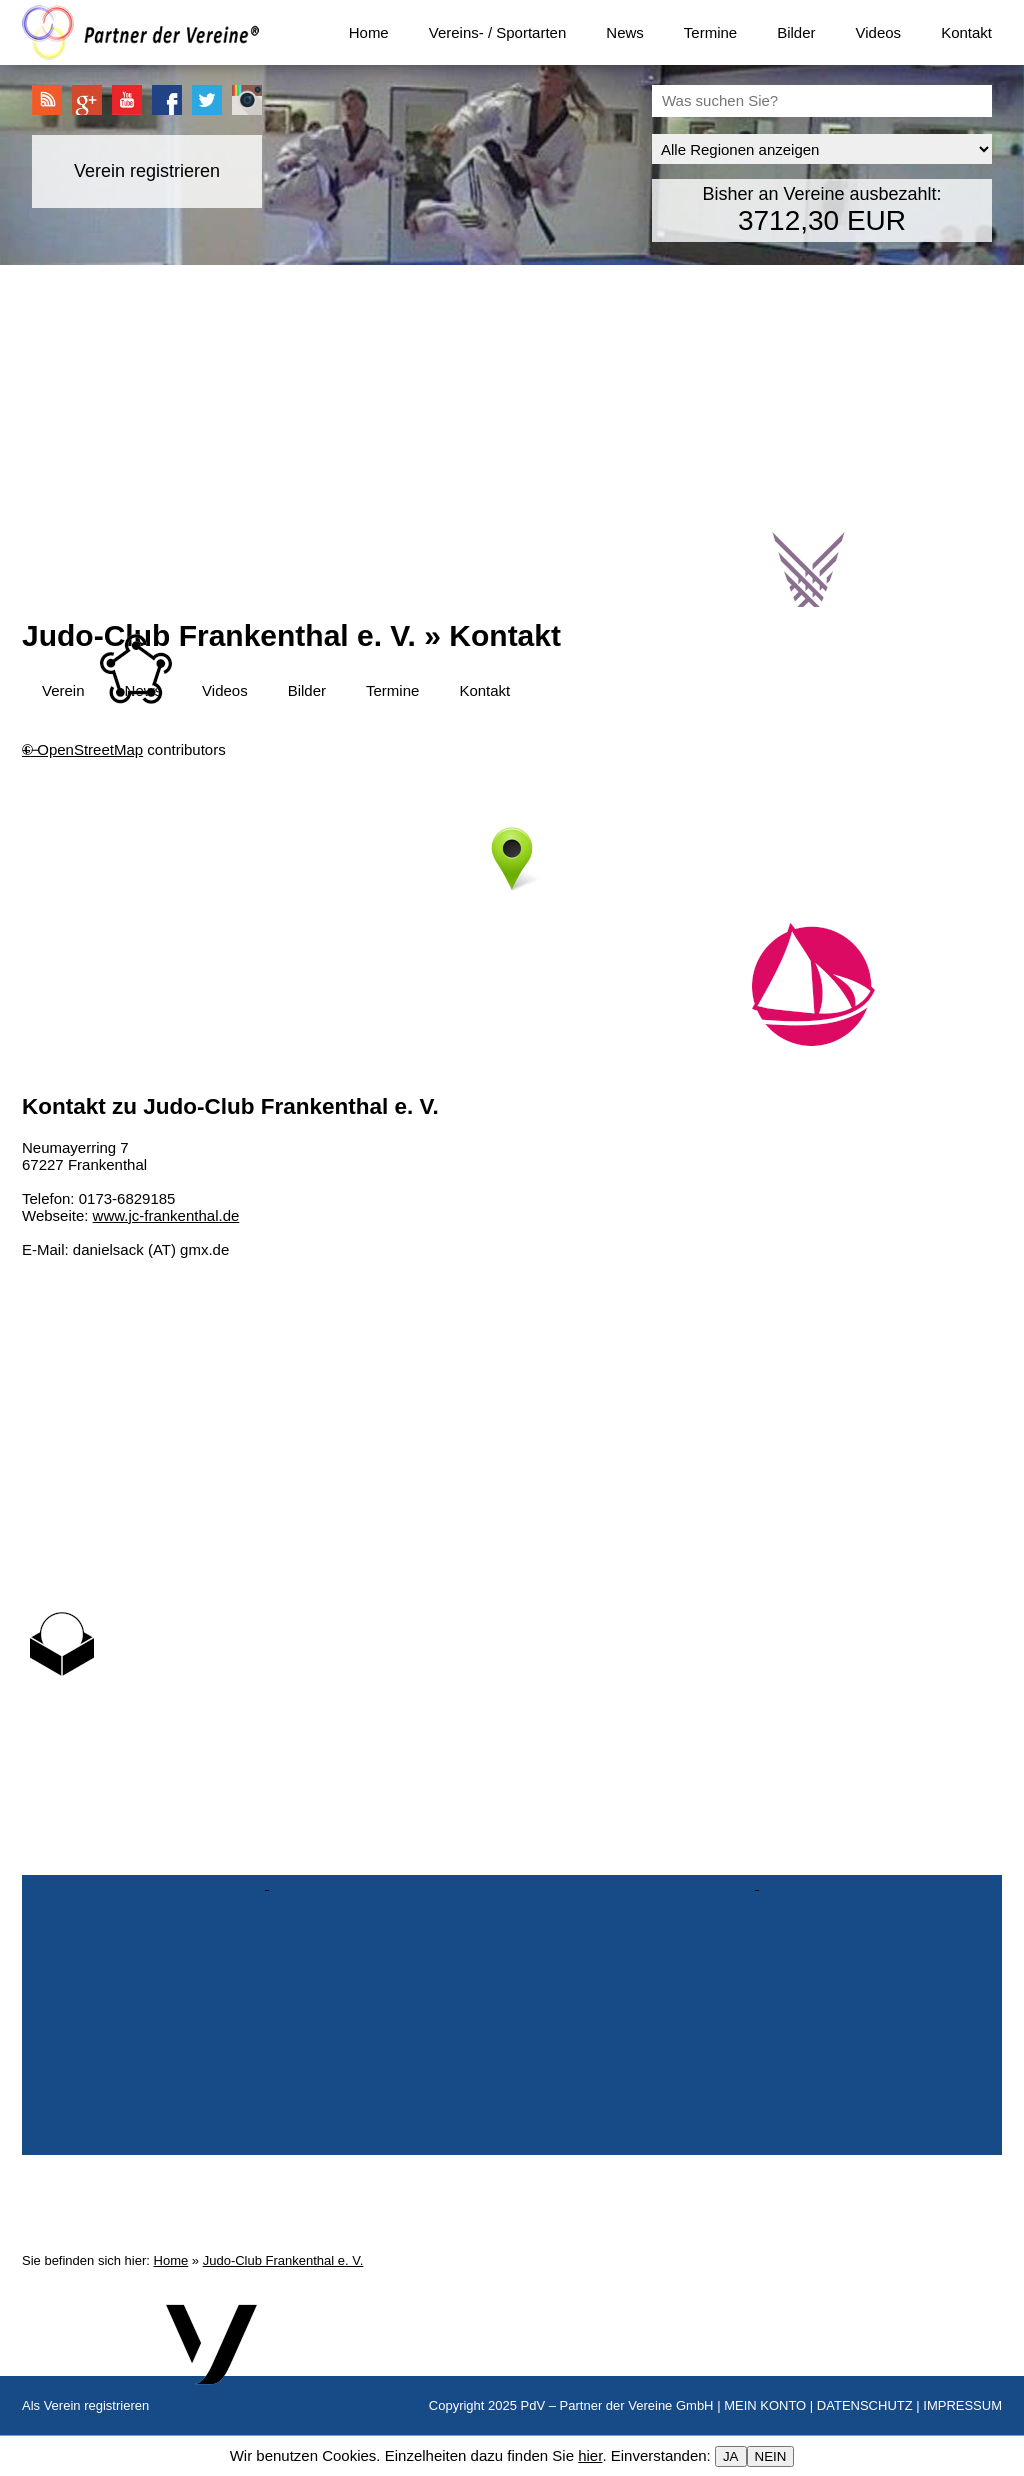  I want to click on open Roundcube webmail client, so click(62, 1644).